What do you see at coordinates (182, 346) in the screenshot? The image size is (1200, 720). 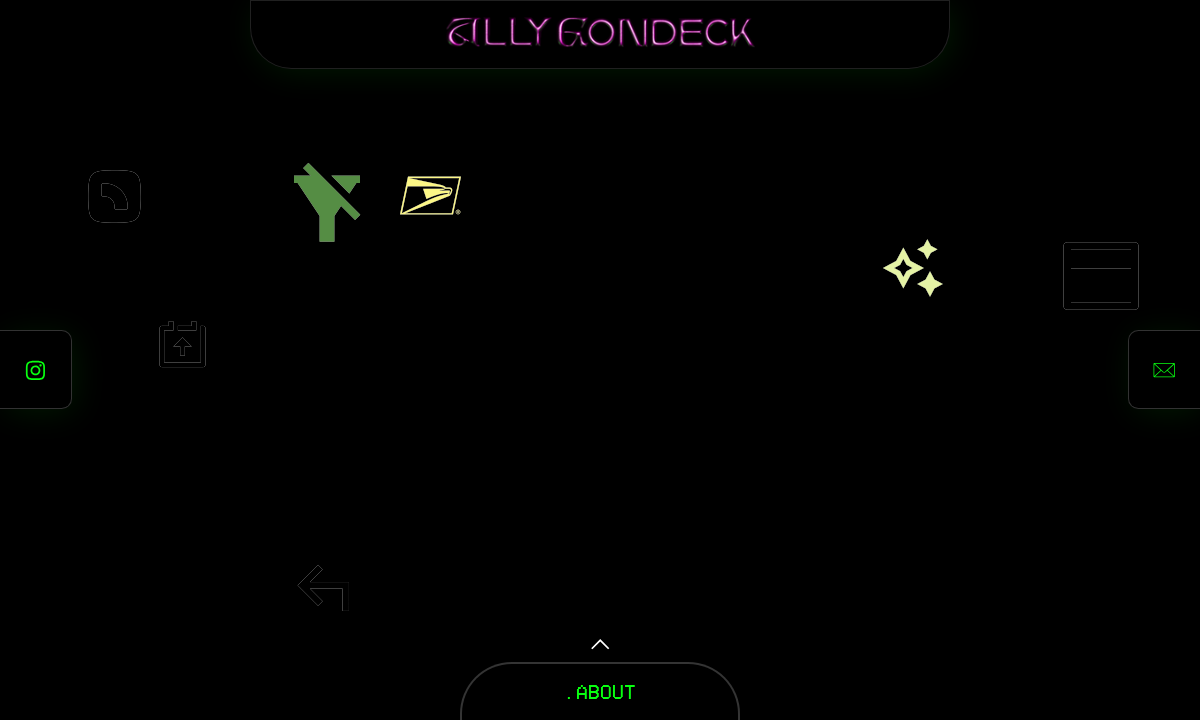 I see `upload image to gallery` at bounding box center [182, 346].